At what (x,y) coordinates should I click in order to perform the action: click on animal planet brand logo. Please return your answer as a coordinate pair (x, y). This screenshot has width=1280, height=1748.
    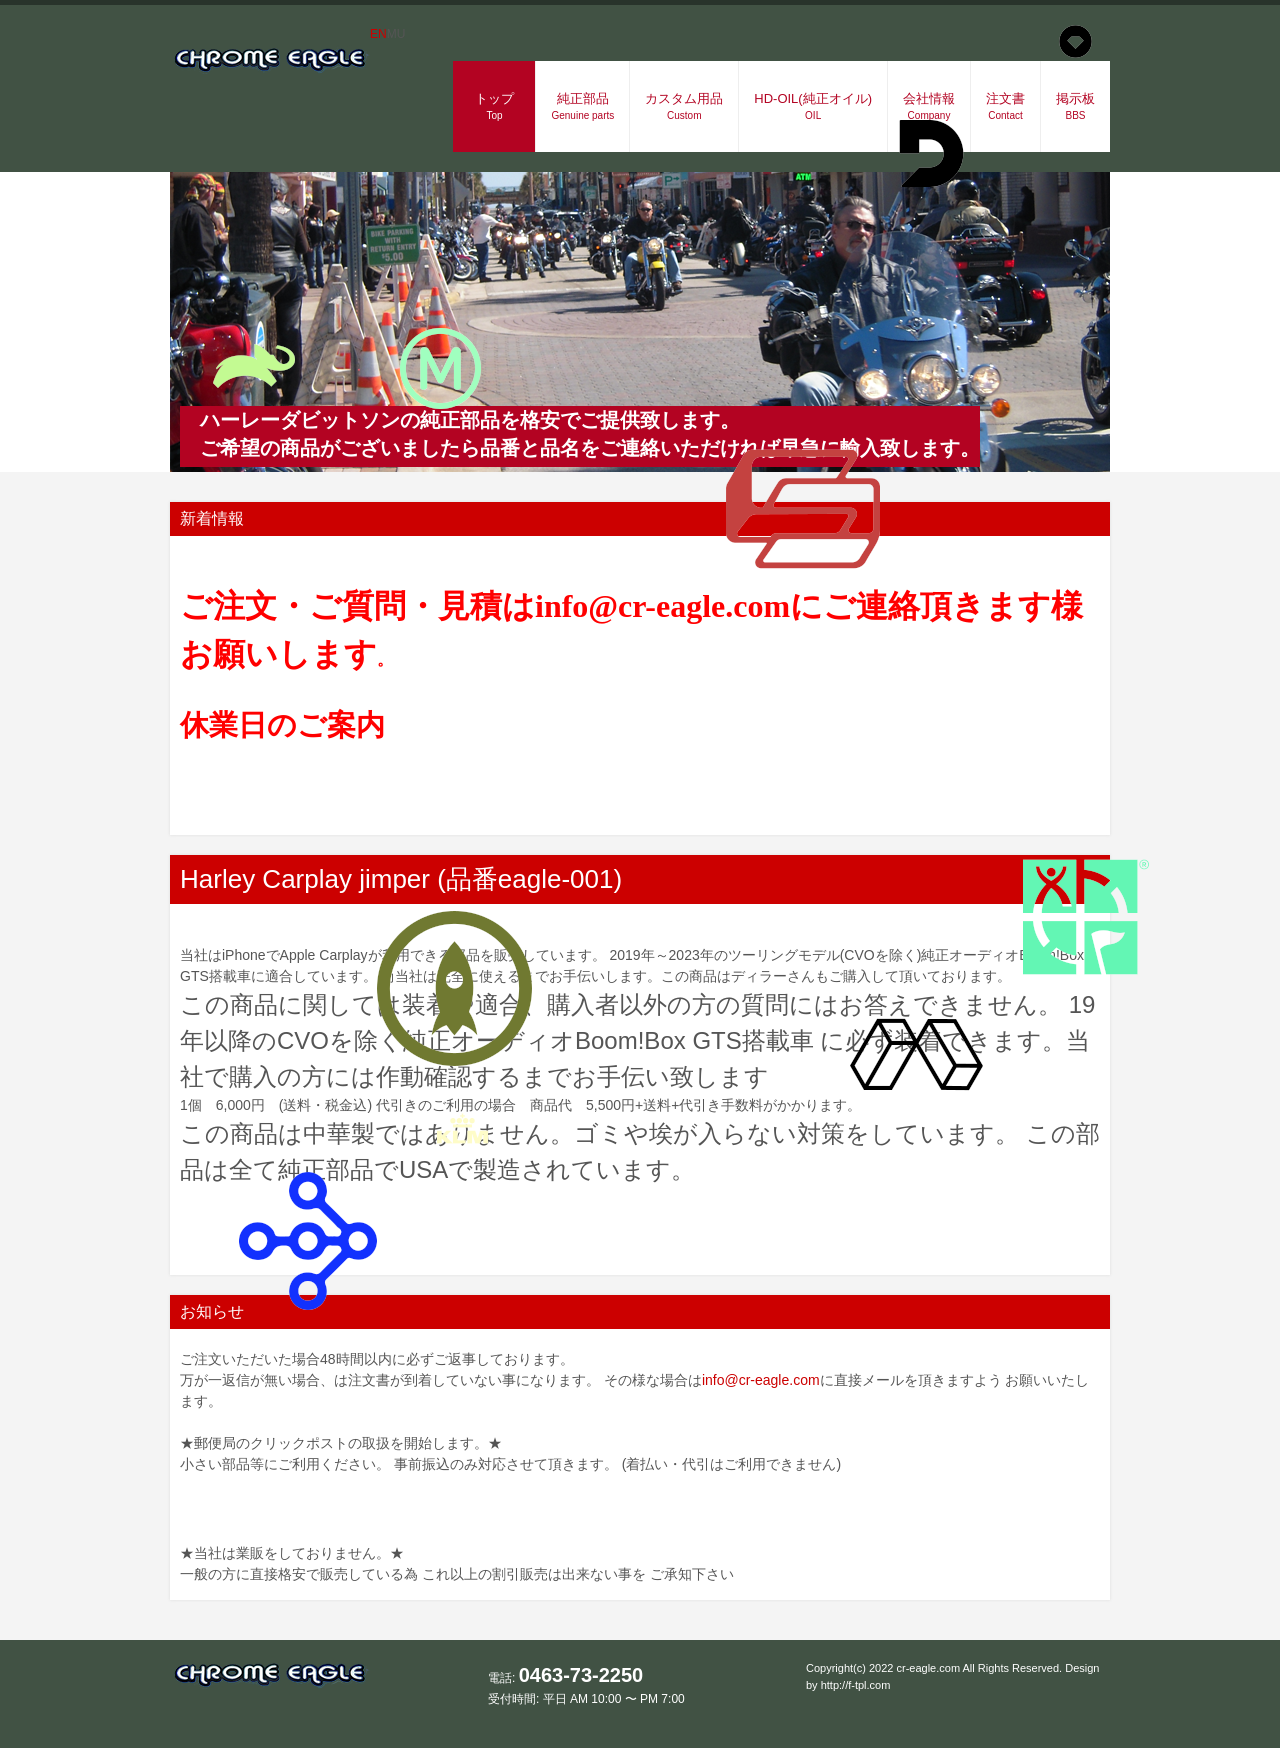
    Looking at the image, I should click on (254, 366).